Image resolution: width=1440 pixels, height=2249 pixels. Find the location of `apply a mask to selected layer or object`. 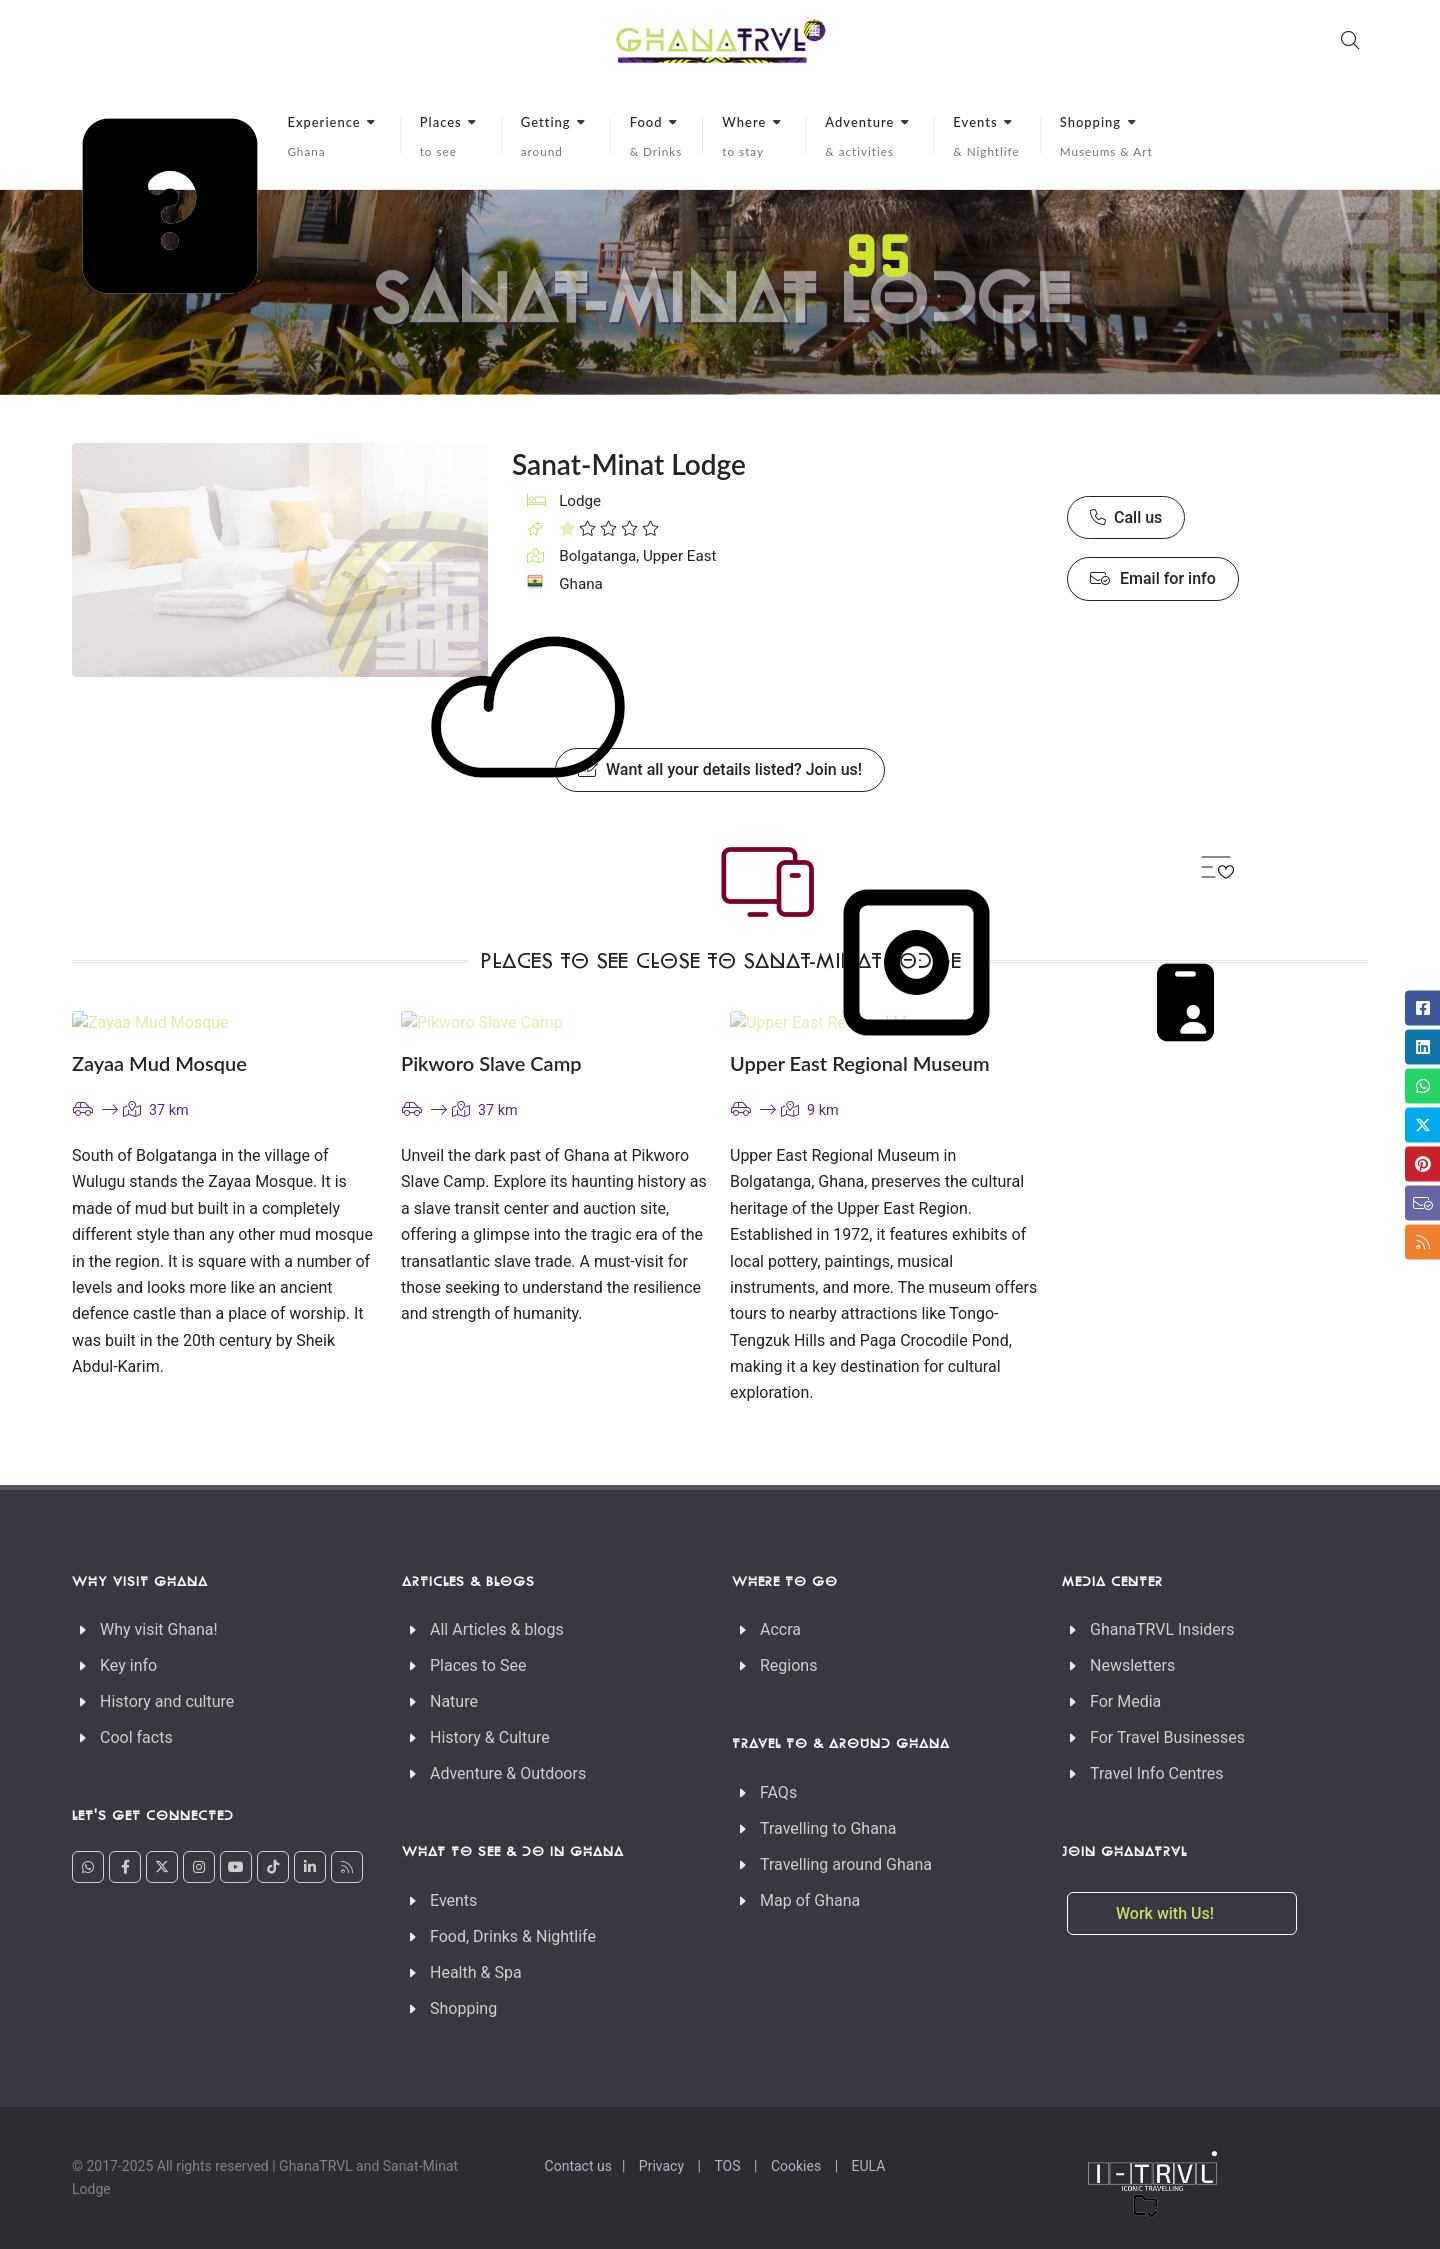

apply a mask to selected layer or object is located at coordinates (916, 962).